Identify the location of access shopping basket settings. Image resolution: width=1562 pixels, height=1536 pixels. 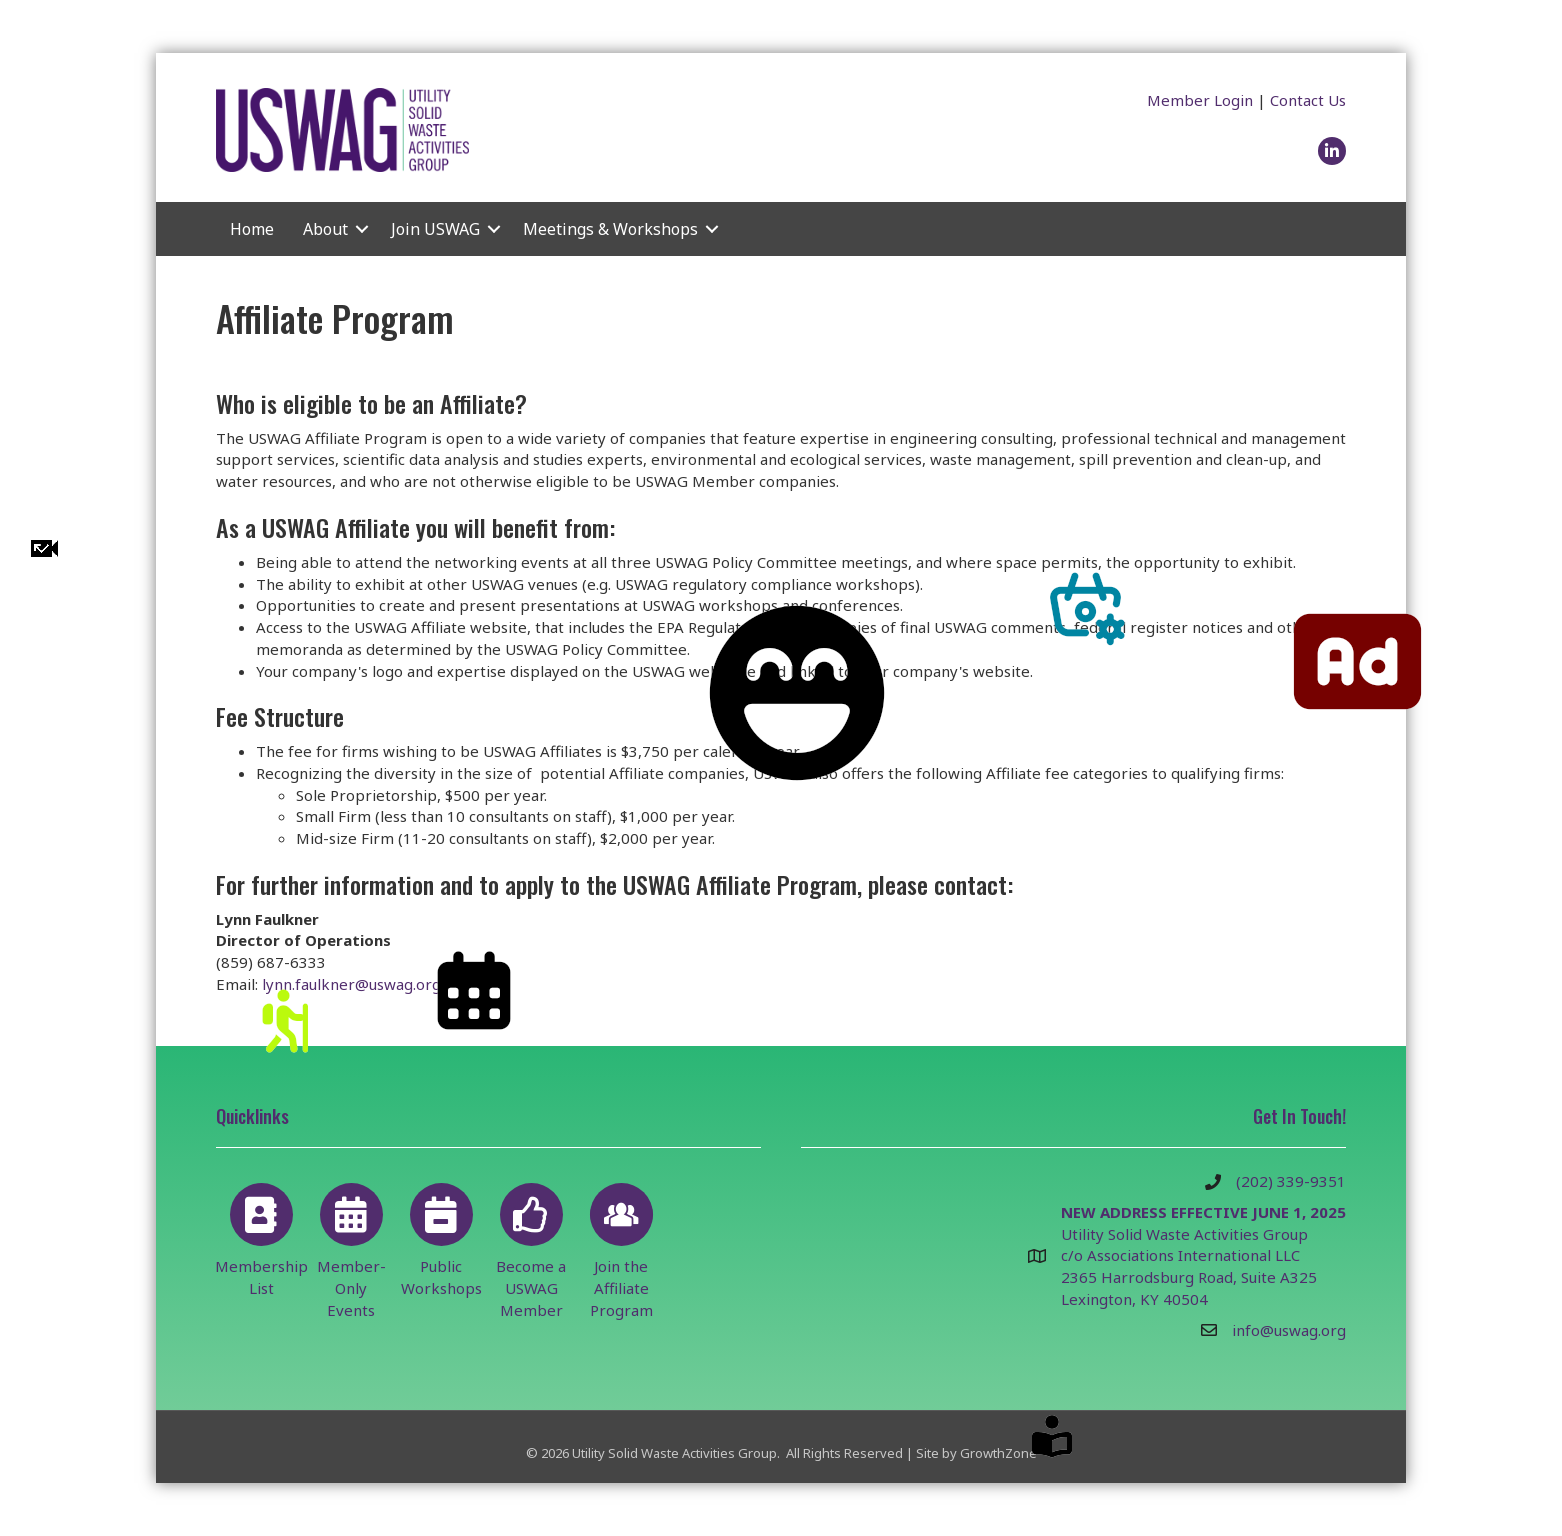
(1085, 604).